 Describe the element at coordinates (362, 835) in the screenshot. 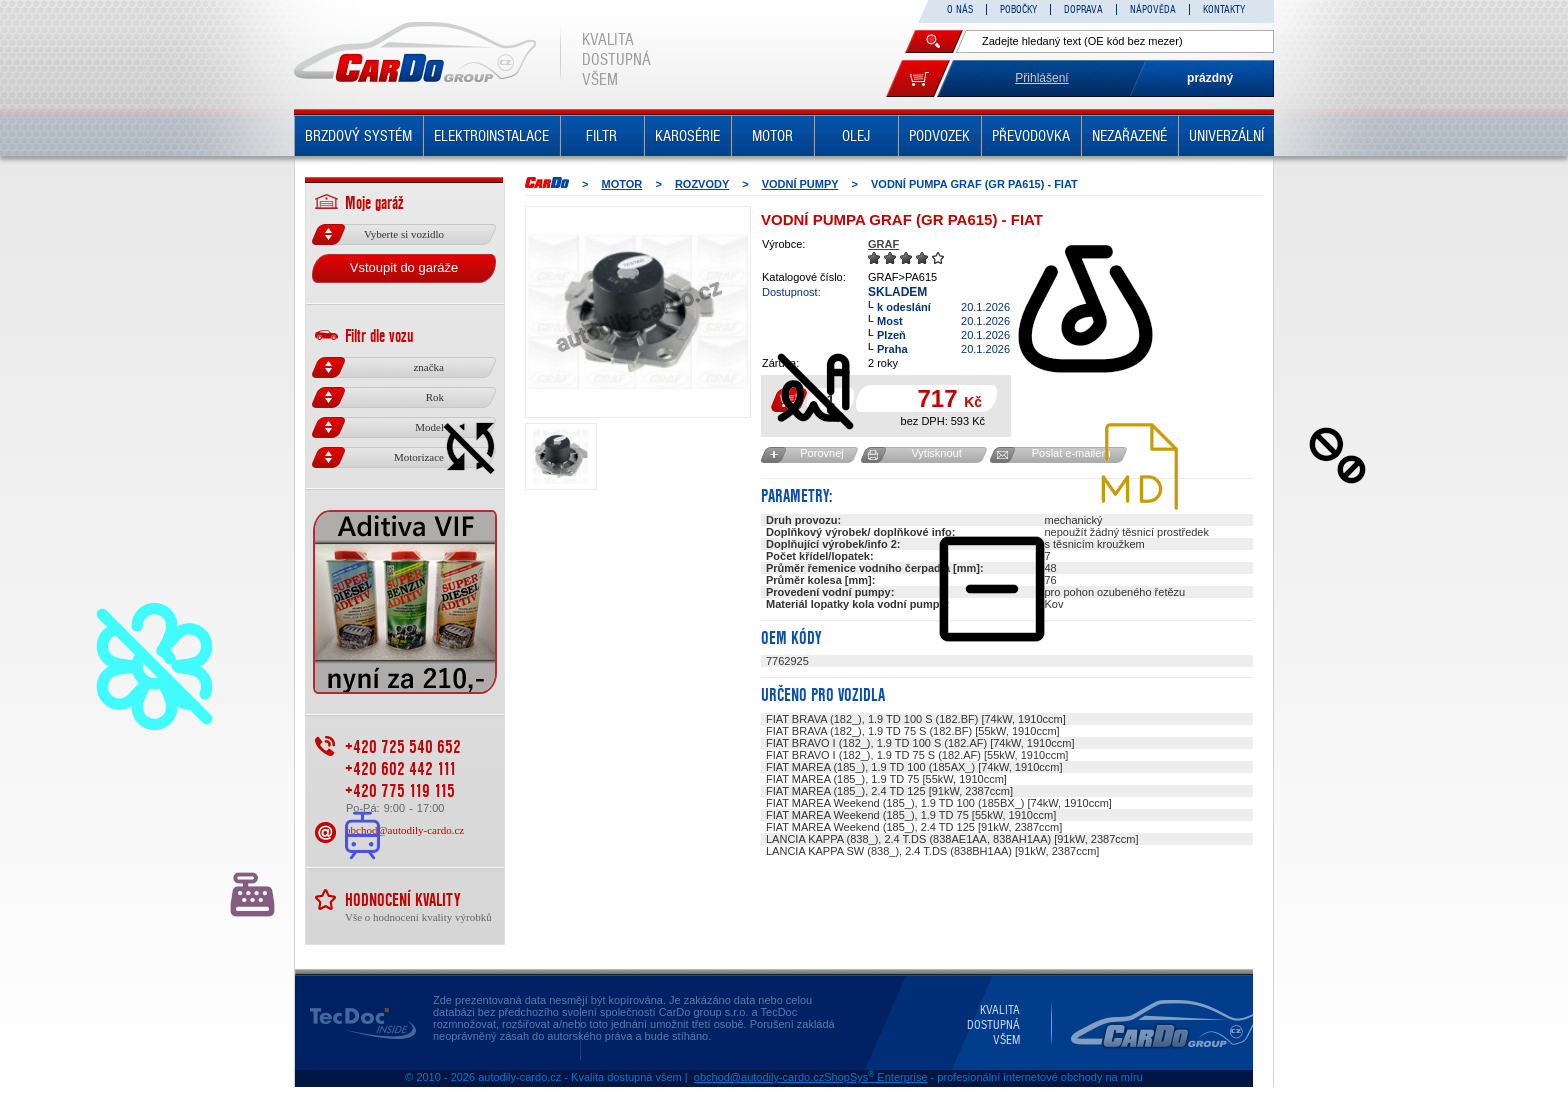

I see `access public transit or tram routes` at that location.